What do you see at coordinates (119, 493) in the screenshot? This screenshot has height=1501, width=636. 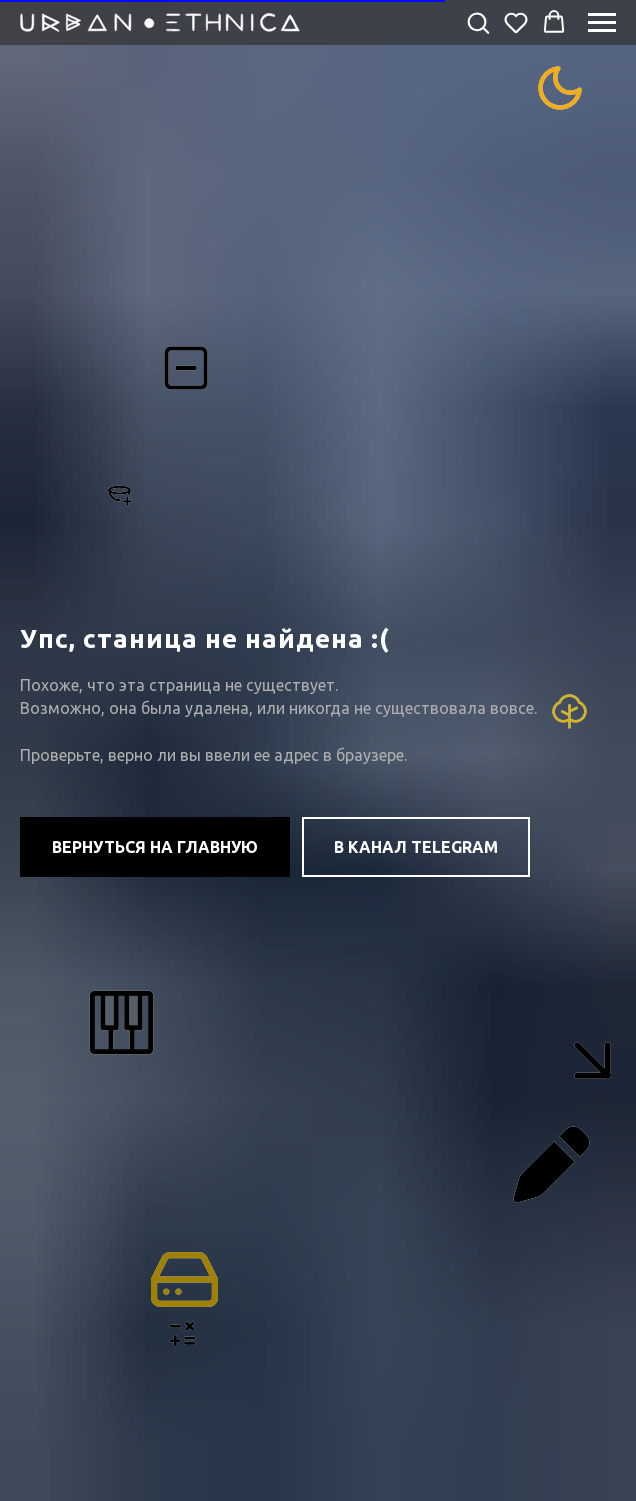 I see `add a new 3D hemisphere object` at bounding box center [119, 493].